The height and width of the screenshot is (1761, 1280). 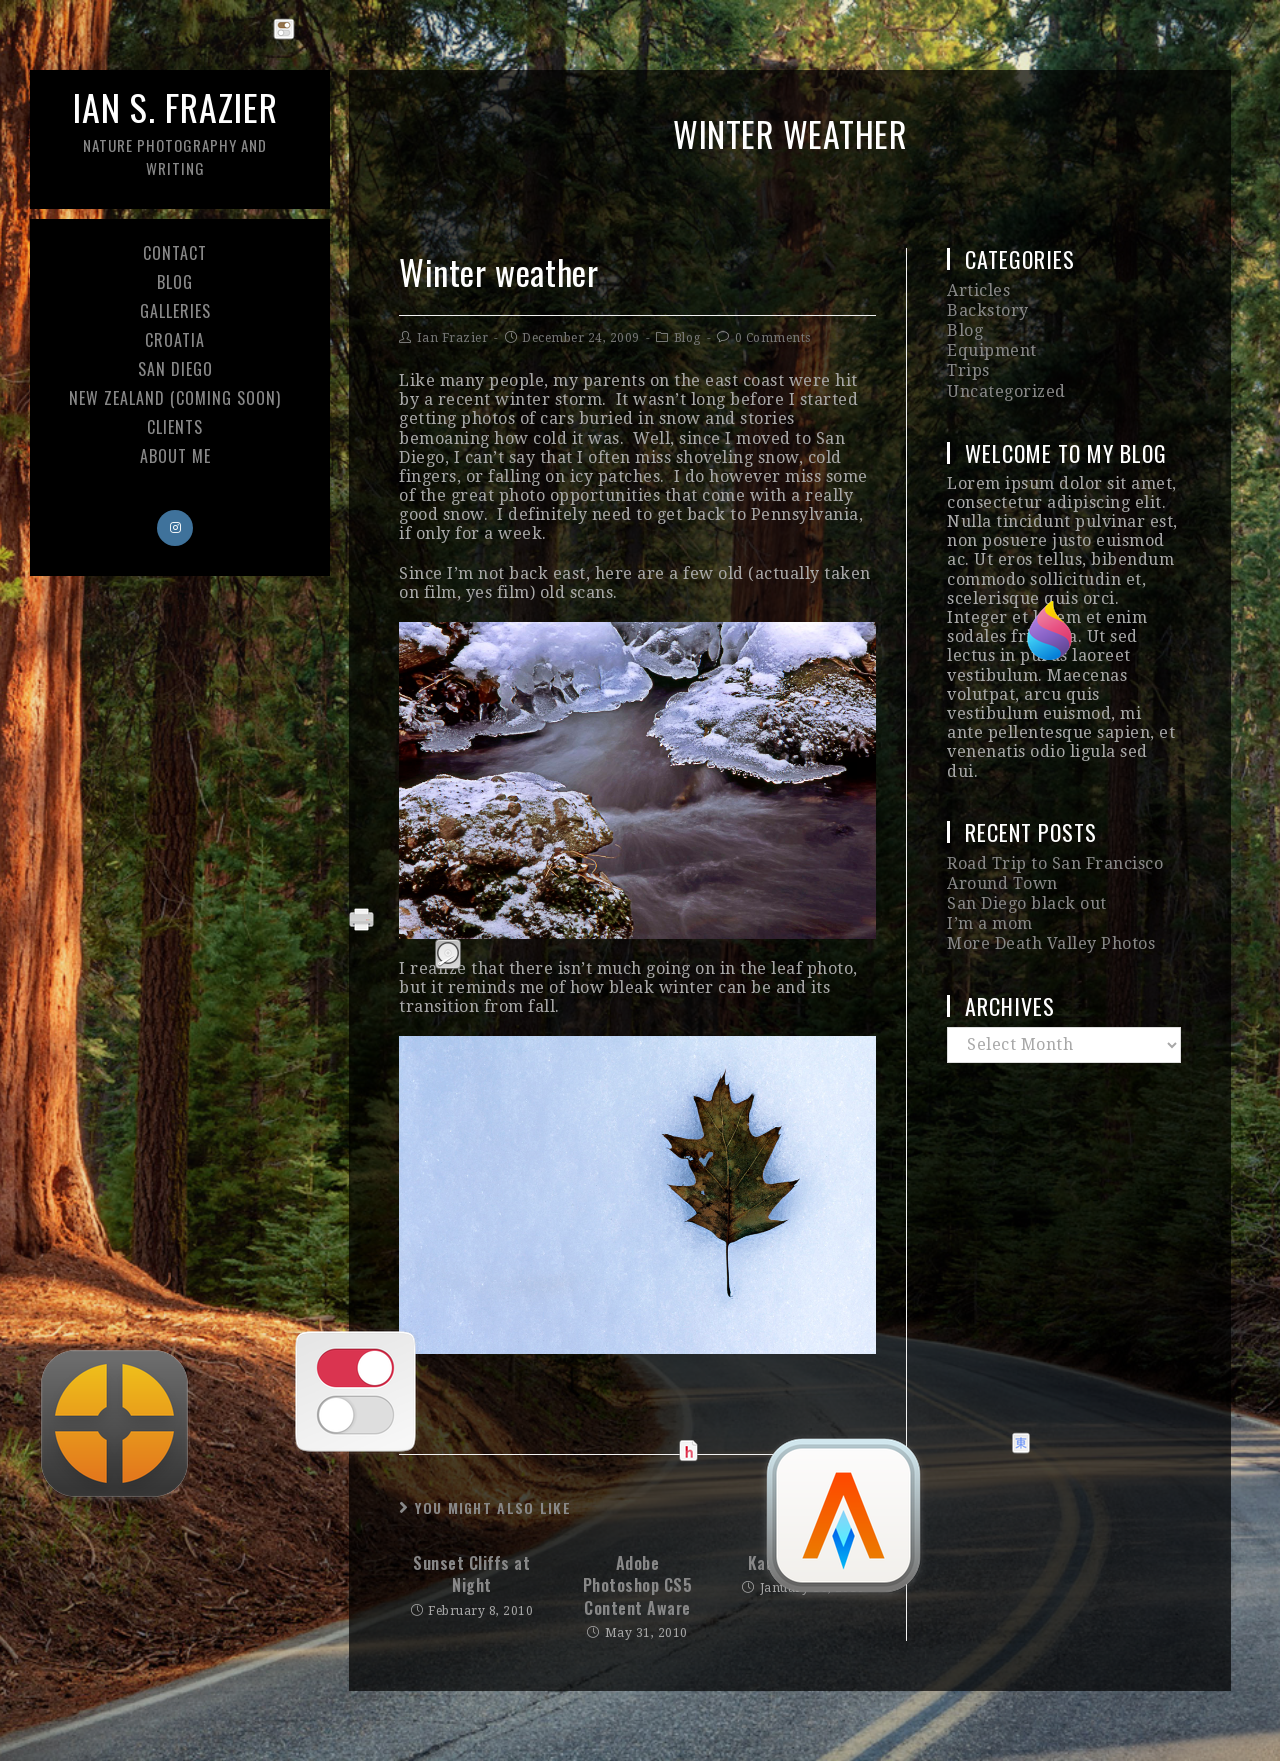 What do you see at coordinates (448, 954) in the screenshot?
I see `open disk utility application` at bounding box center [448, 954].